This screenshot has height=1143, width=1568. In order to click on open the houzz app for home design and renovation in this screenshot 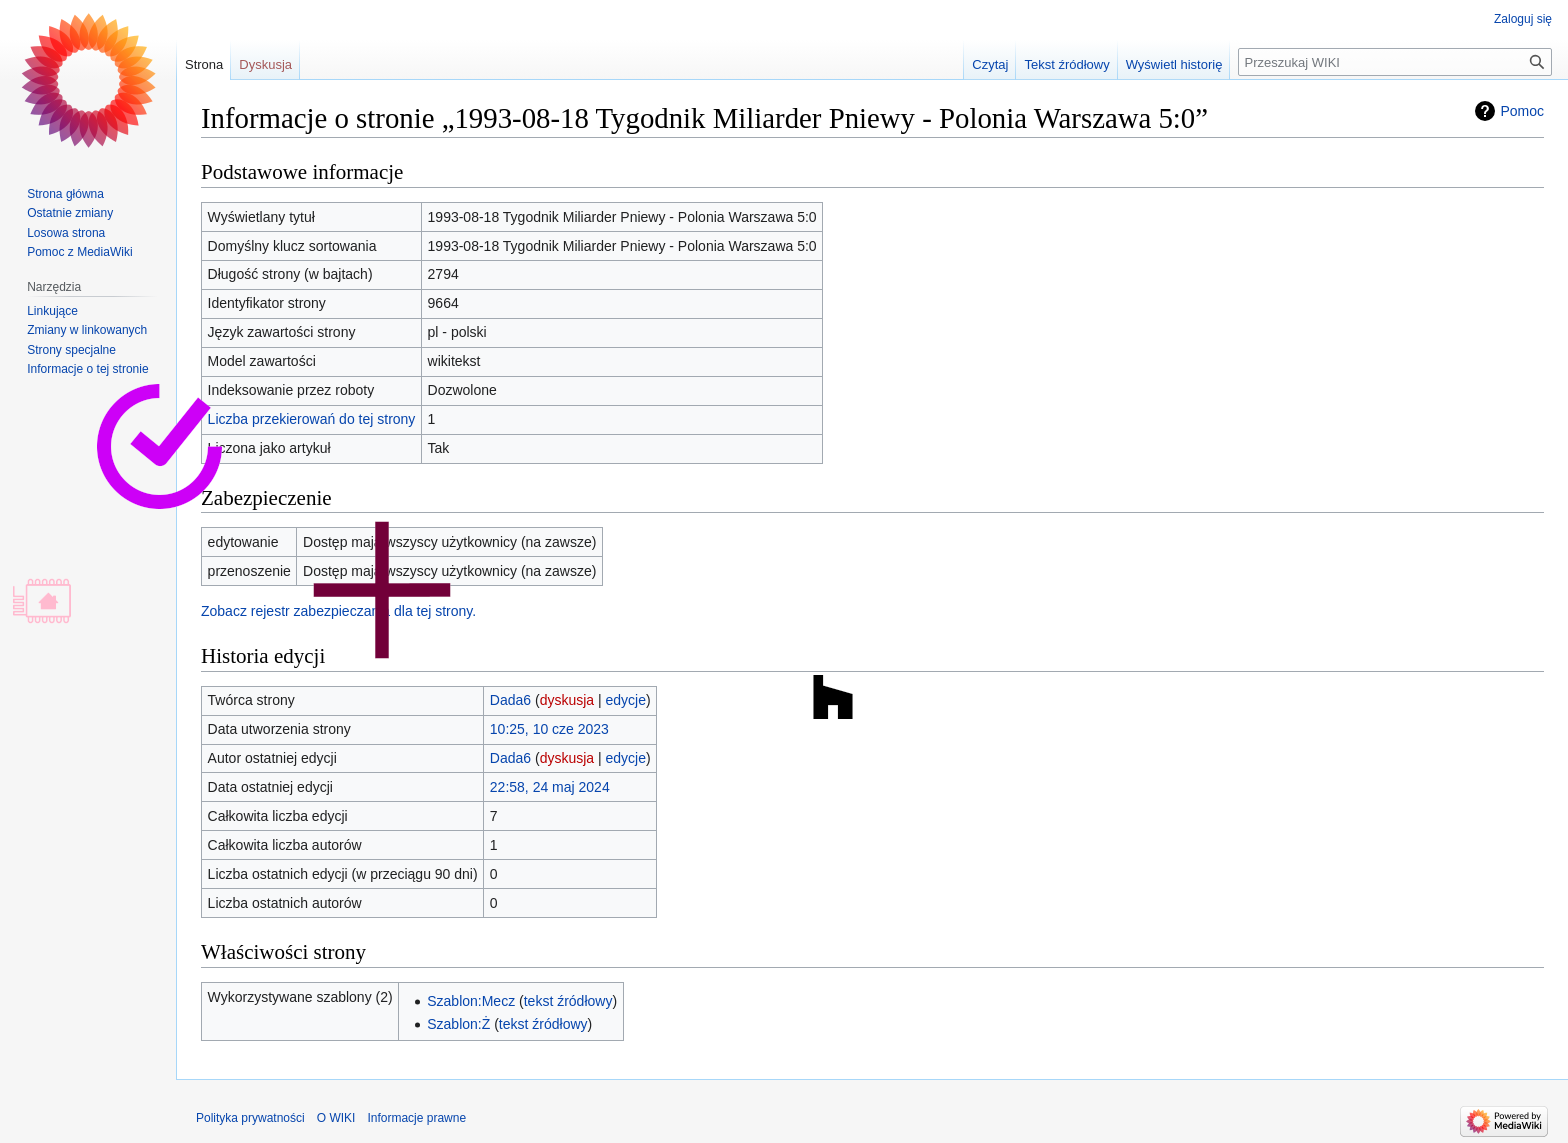, I will do `click(833, 697)`.